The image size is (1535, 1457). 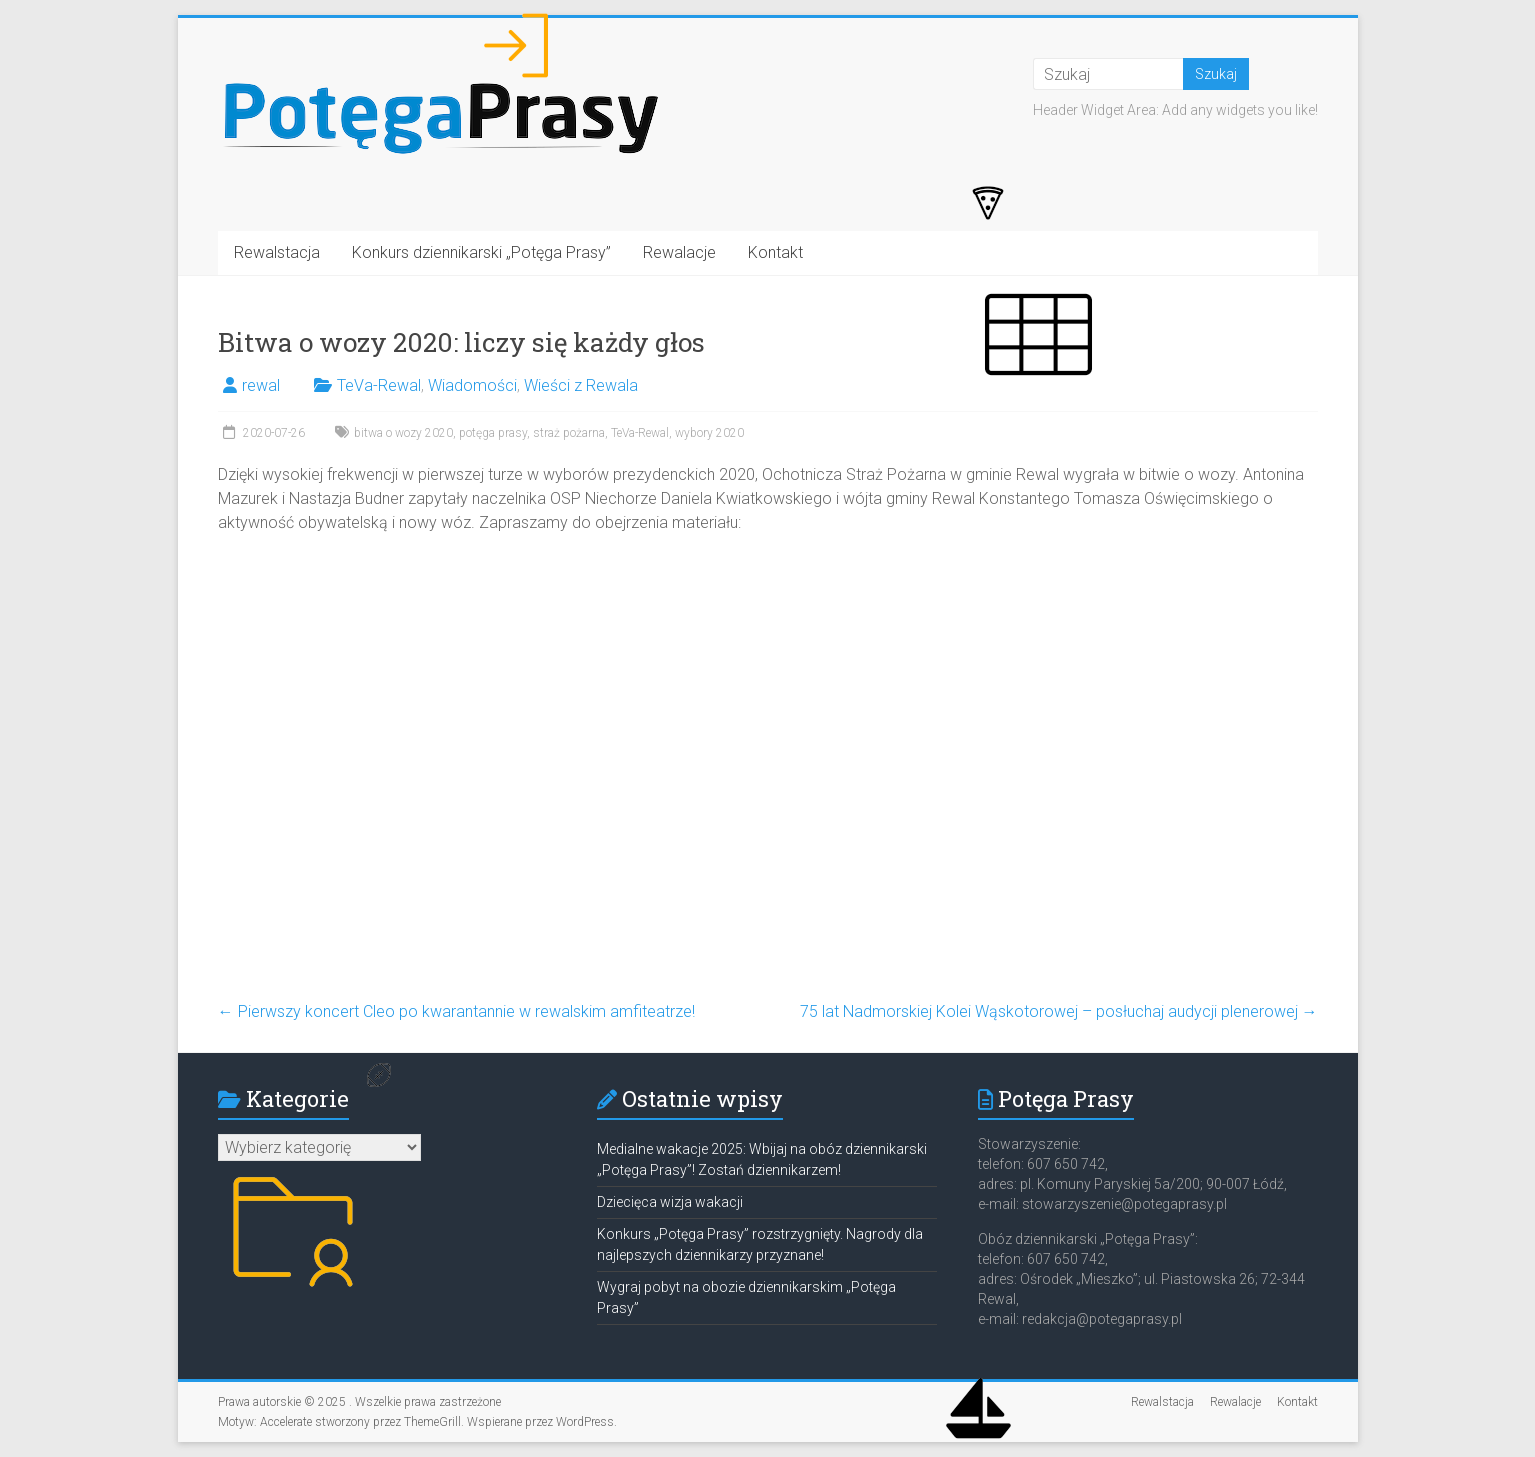 What do you see at coordinates (988, 203) in the screenshot?
I see `browse food or restaurant options` at bounding box center [988, 203].